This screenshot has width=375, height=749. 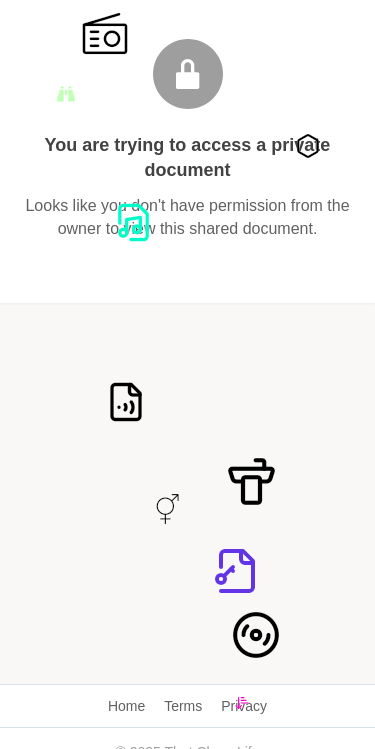 I want to click on play or access music library, so click(x=256, y=635).